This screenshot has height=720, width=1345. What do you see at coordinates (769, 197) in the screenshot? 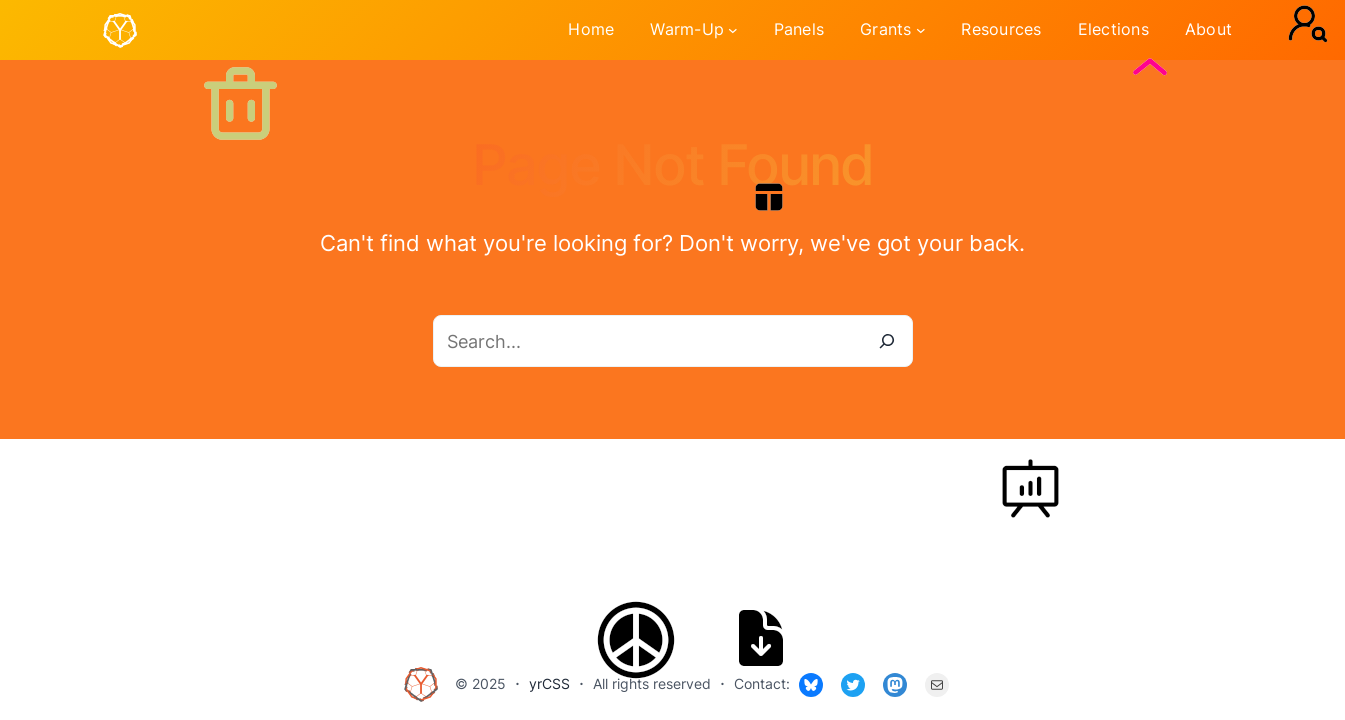
I see `change page layout or view` at bounding box center [769, 197].